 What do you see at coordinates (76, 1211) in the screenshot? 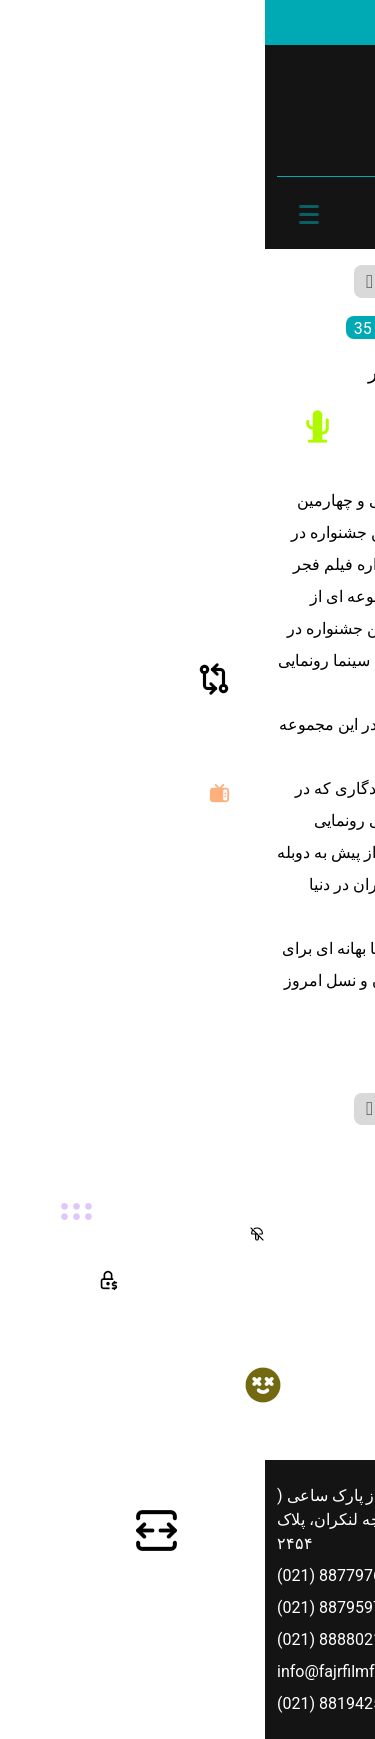
I see `drag to reorder or rearrange items` at bounding box center [76, 1211].